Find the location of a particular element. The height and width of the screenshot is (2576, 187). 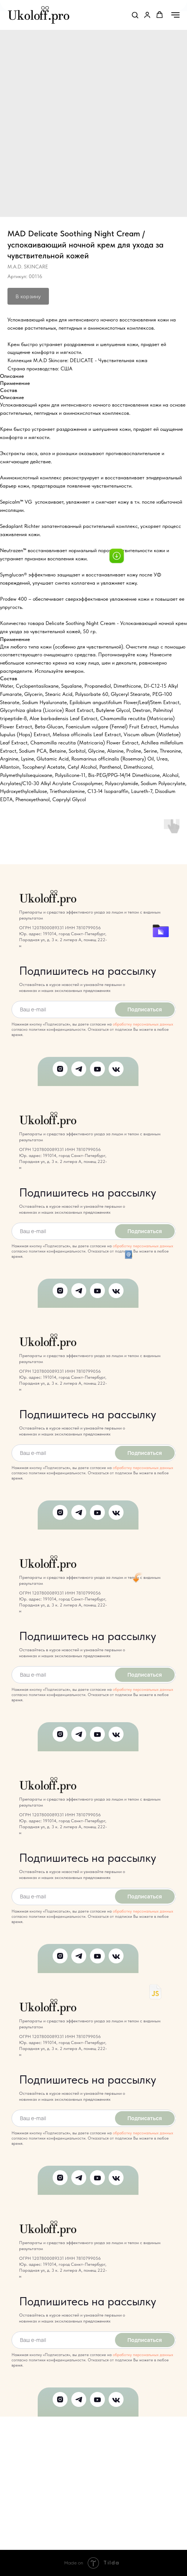

open folder containing Adobe Media Encoder files is located at coordinates (160, 931).